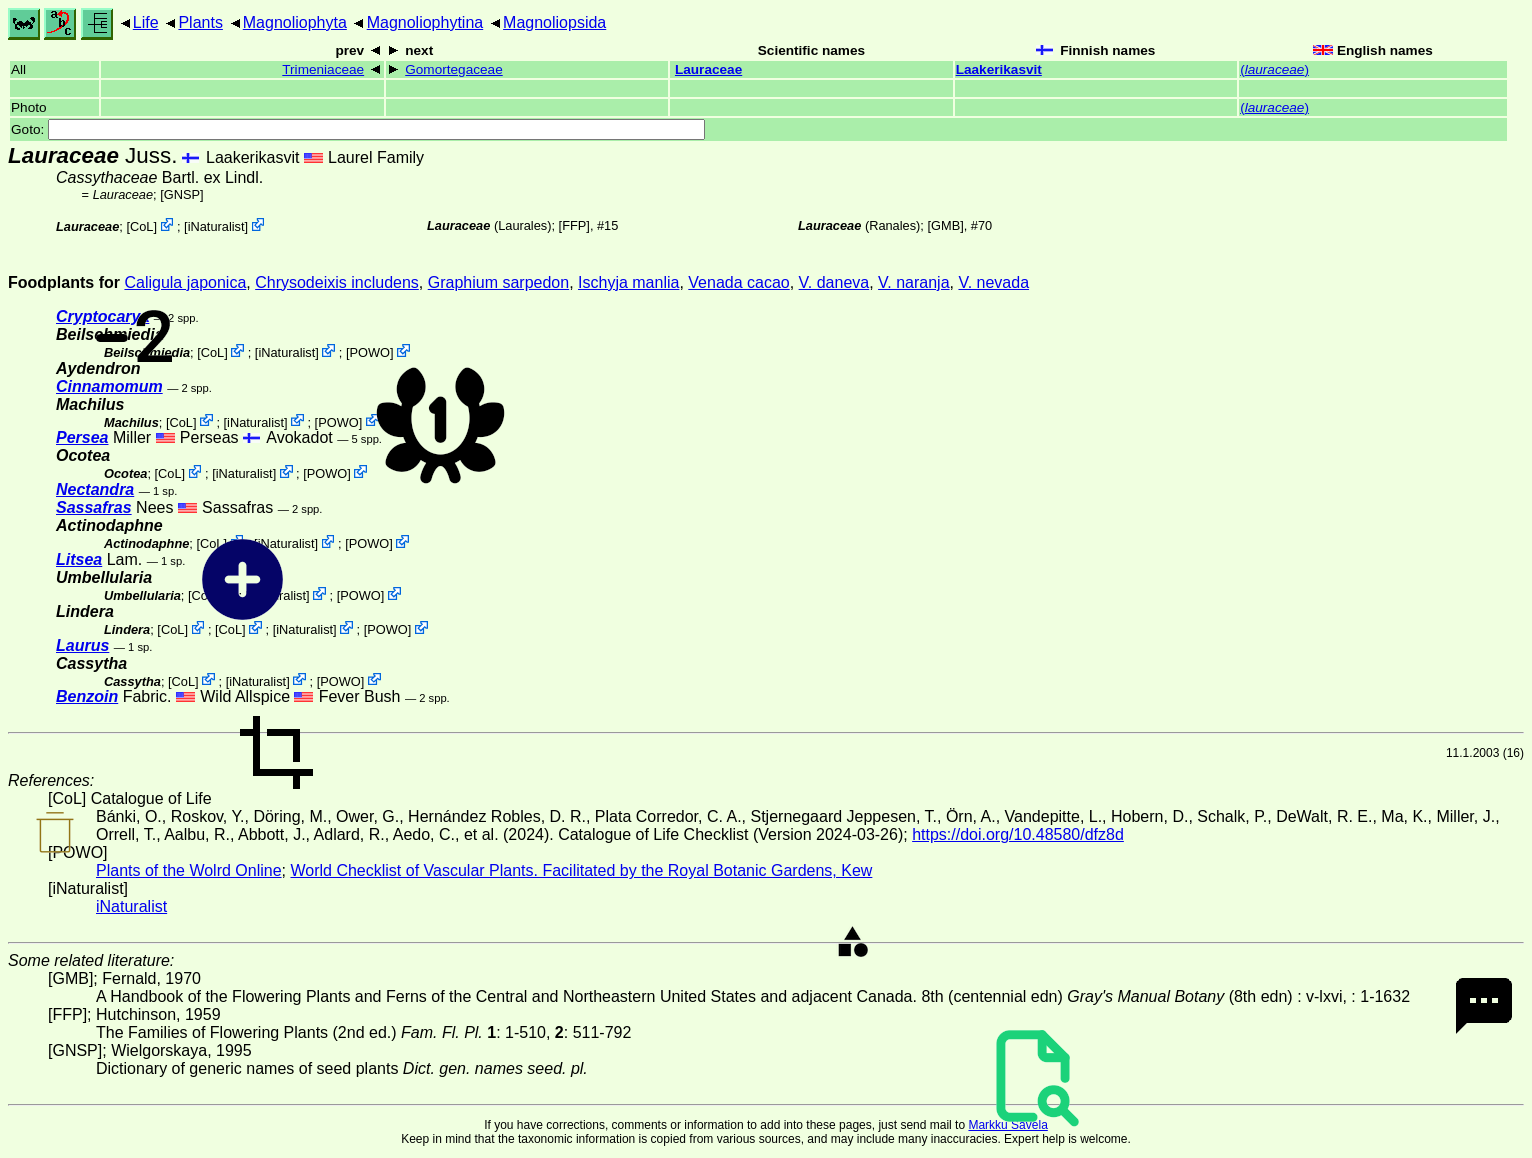  Describe the element at coordinates (1484, 1006) in the screenshot. I see `open text messages` at that location.